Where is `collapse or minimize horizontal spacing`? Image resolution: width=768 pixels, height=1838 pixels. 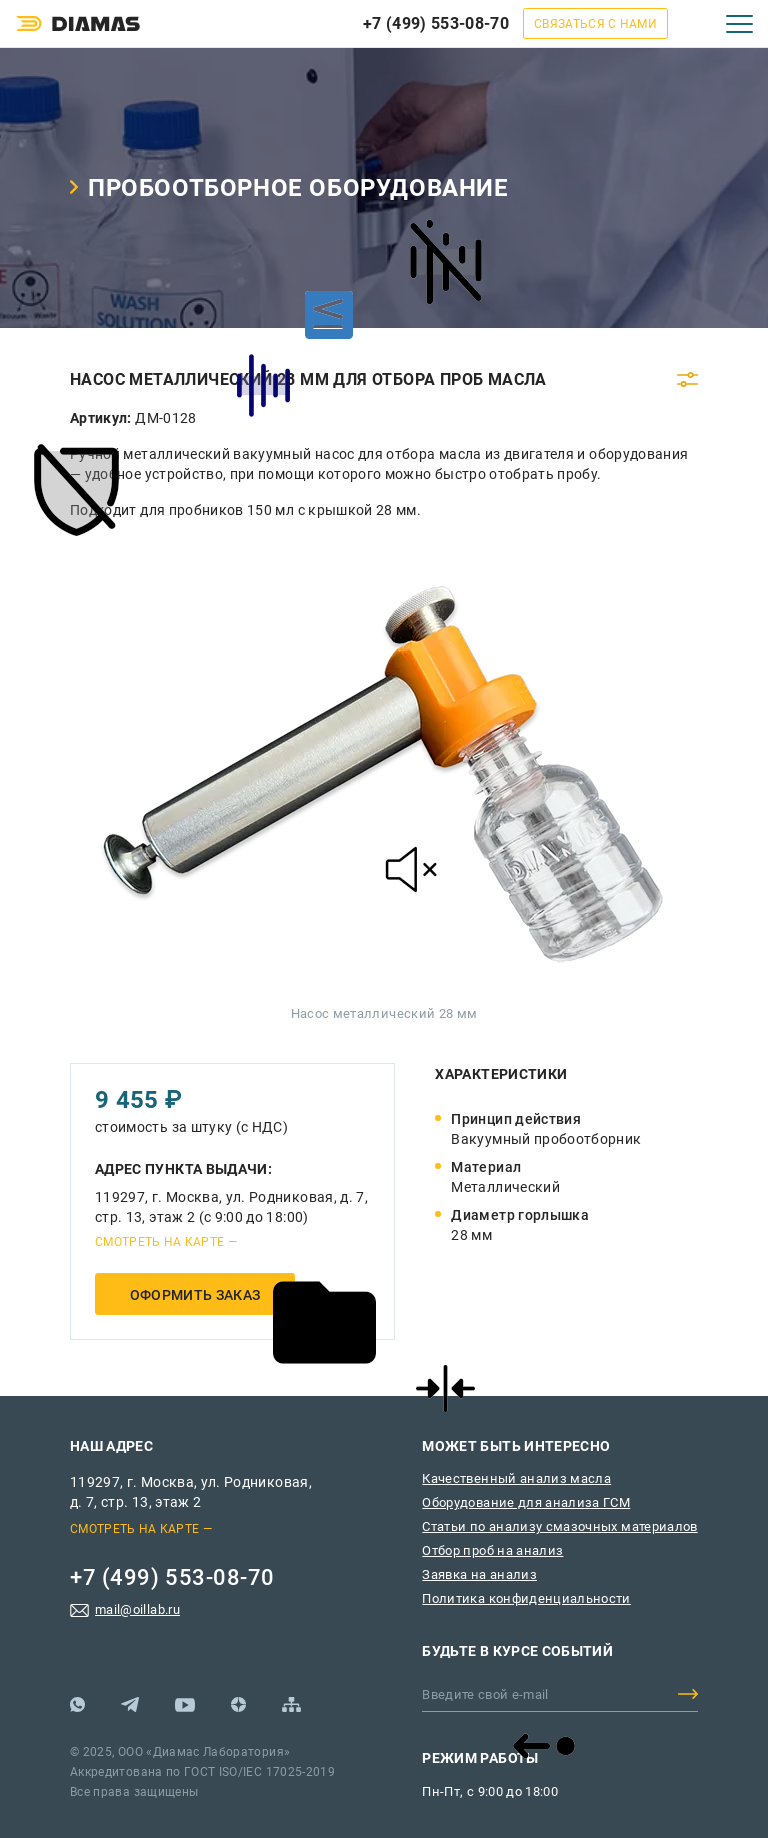 collapse or minimize horizontal spacing is located at coordinates (445, 1388).